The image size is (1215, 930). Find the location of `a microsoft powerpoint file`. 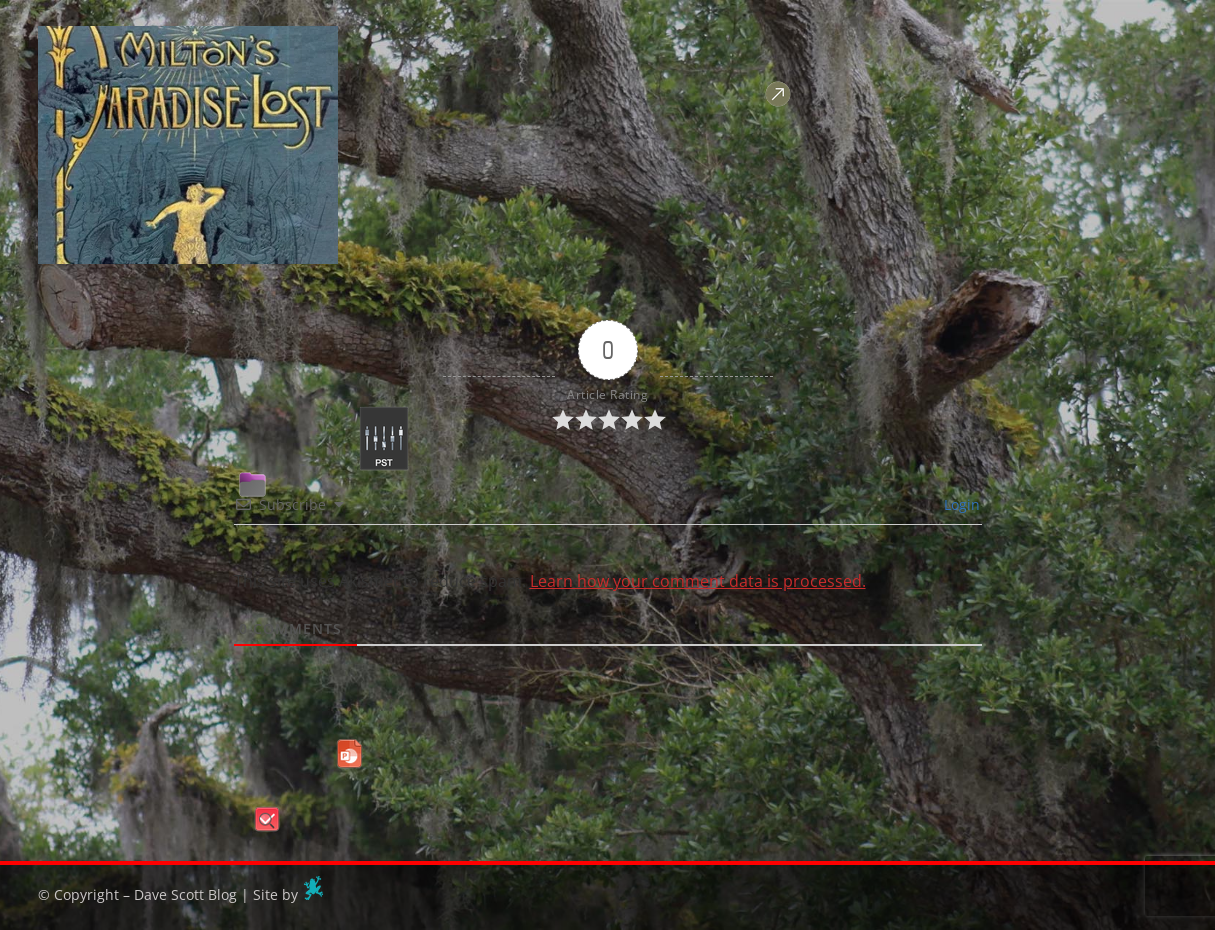

a microsoft powerpoint file is located at coordinates (349, 753).